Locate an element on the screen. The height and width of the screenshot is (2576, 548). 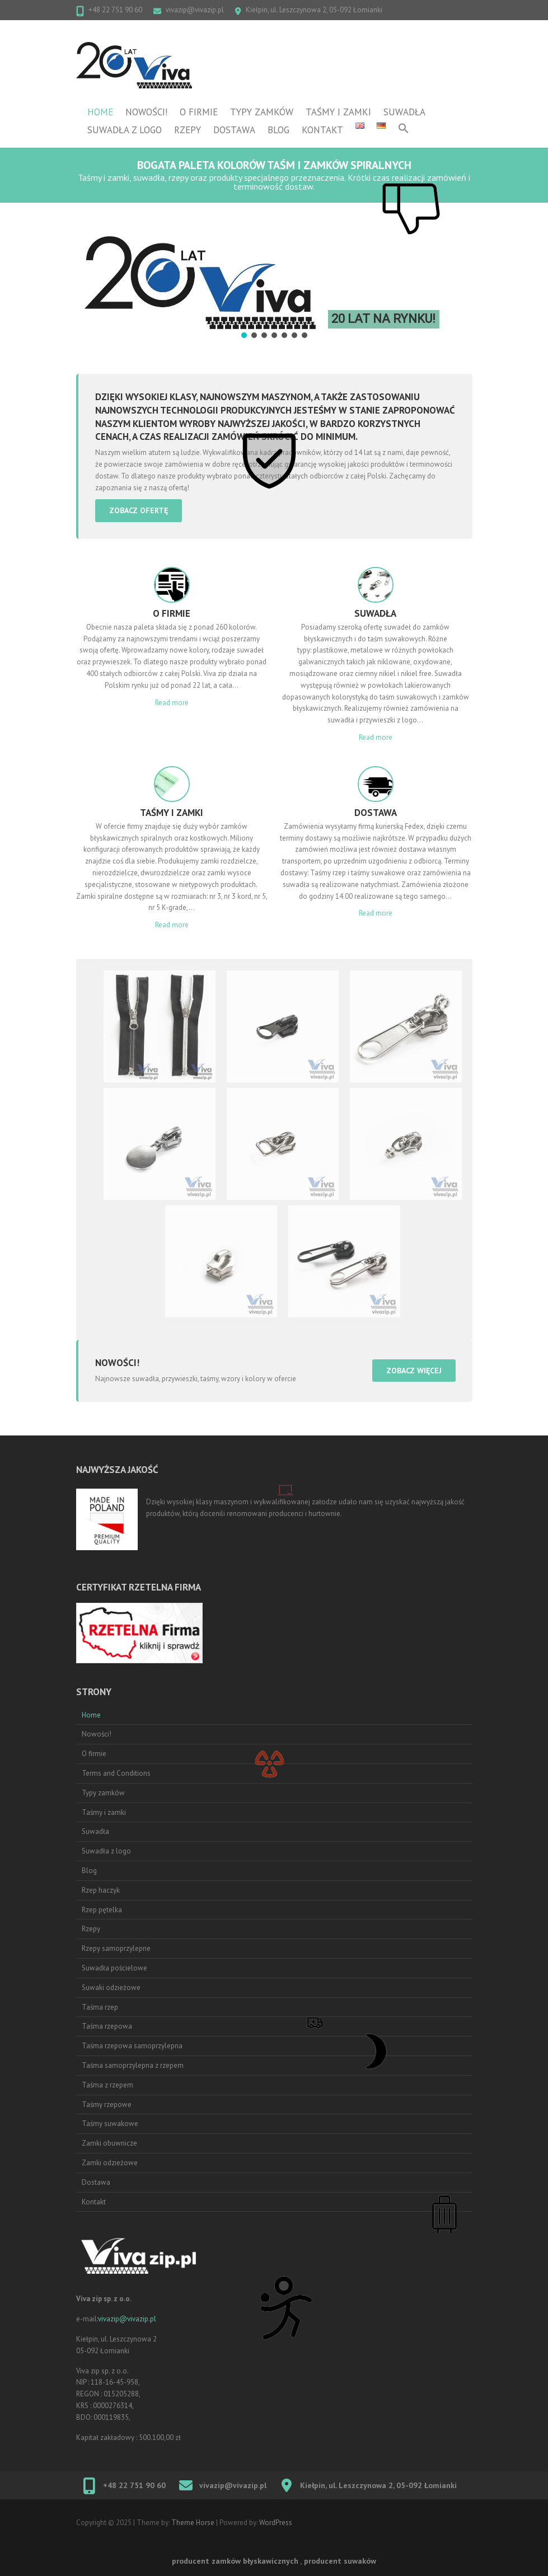
toggle dark mode or night theme is located at coordinates (374, 2051).